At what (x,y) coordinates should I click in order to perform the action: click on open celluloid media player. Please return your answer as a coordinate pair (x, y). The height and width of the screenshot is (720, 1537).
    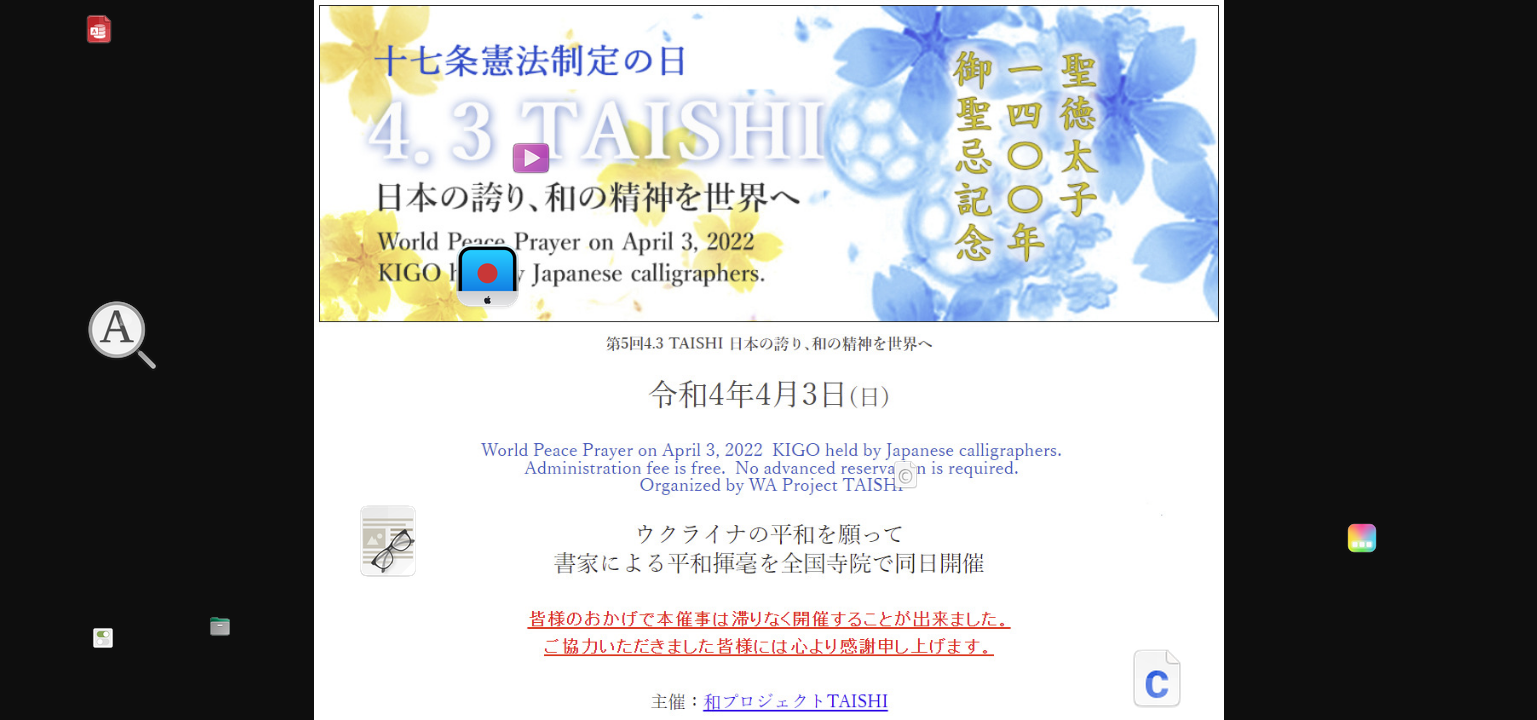
    Looking at the image, I should click on (531, 158).